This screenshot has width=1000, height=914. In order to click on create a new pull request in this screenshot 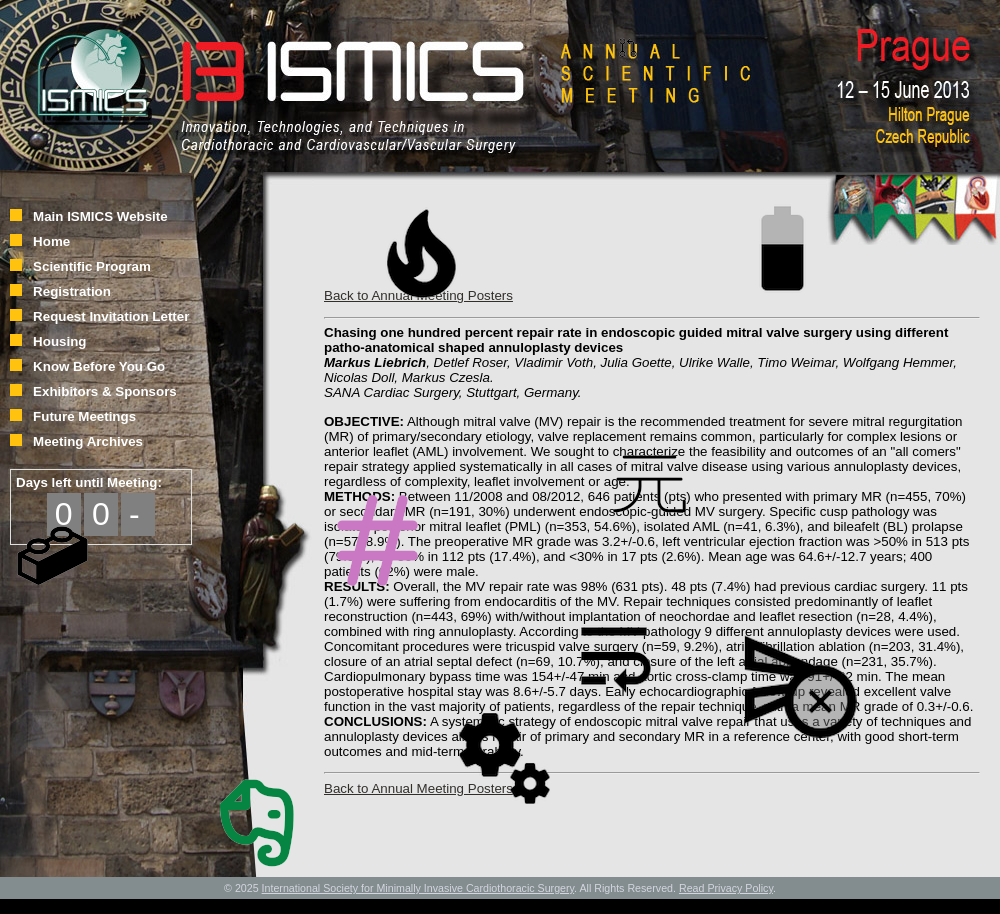, I will do `click(628, 47)`.